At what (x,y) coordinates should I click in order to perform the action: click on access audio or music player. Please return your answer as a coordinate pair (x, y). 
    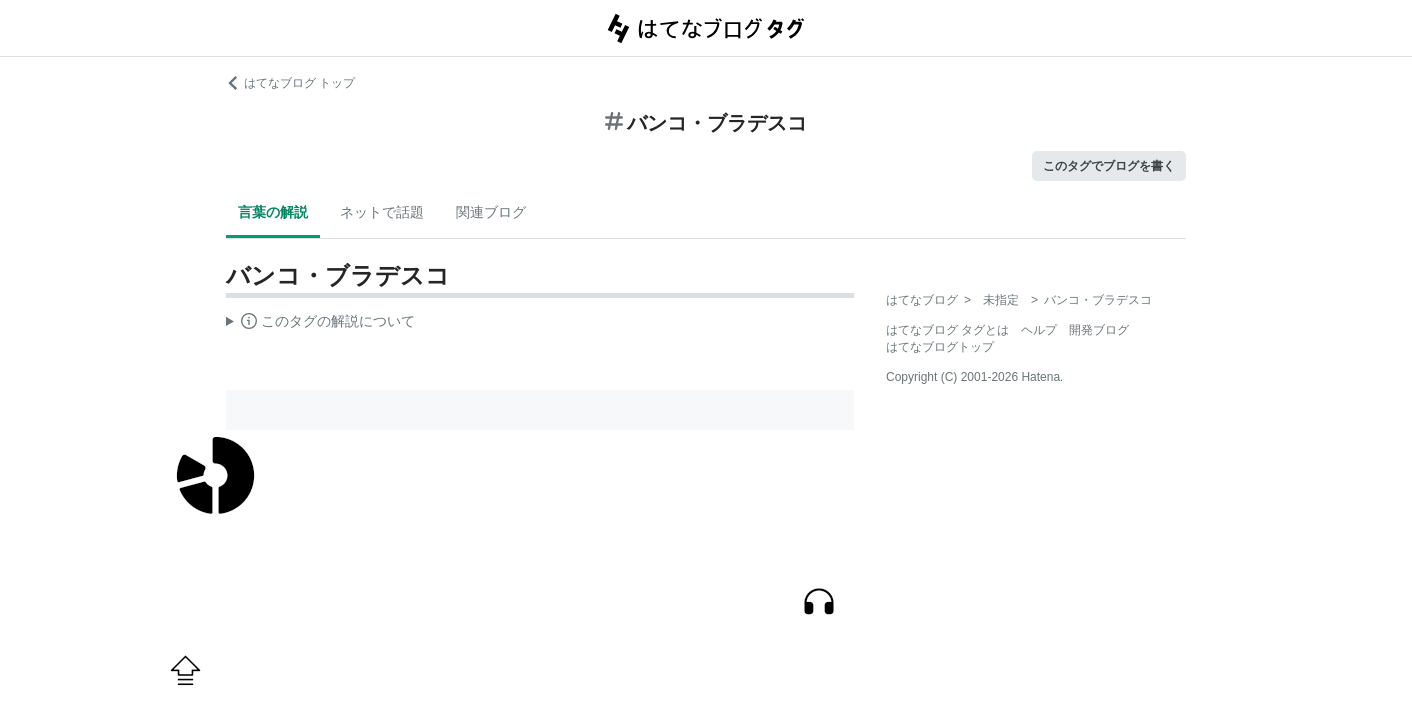
    Looking at the image, I should click on (819, 603).